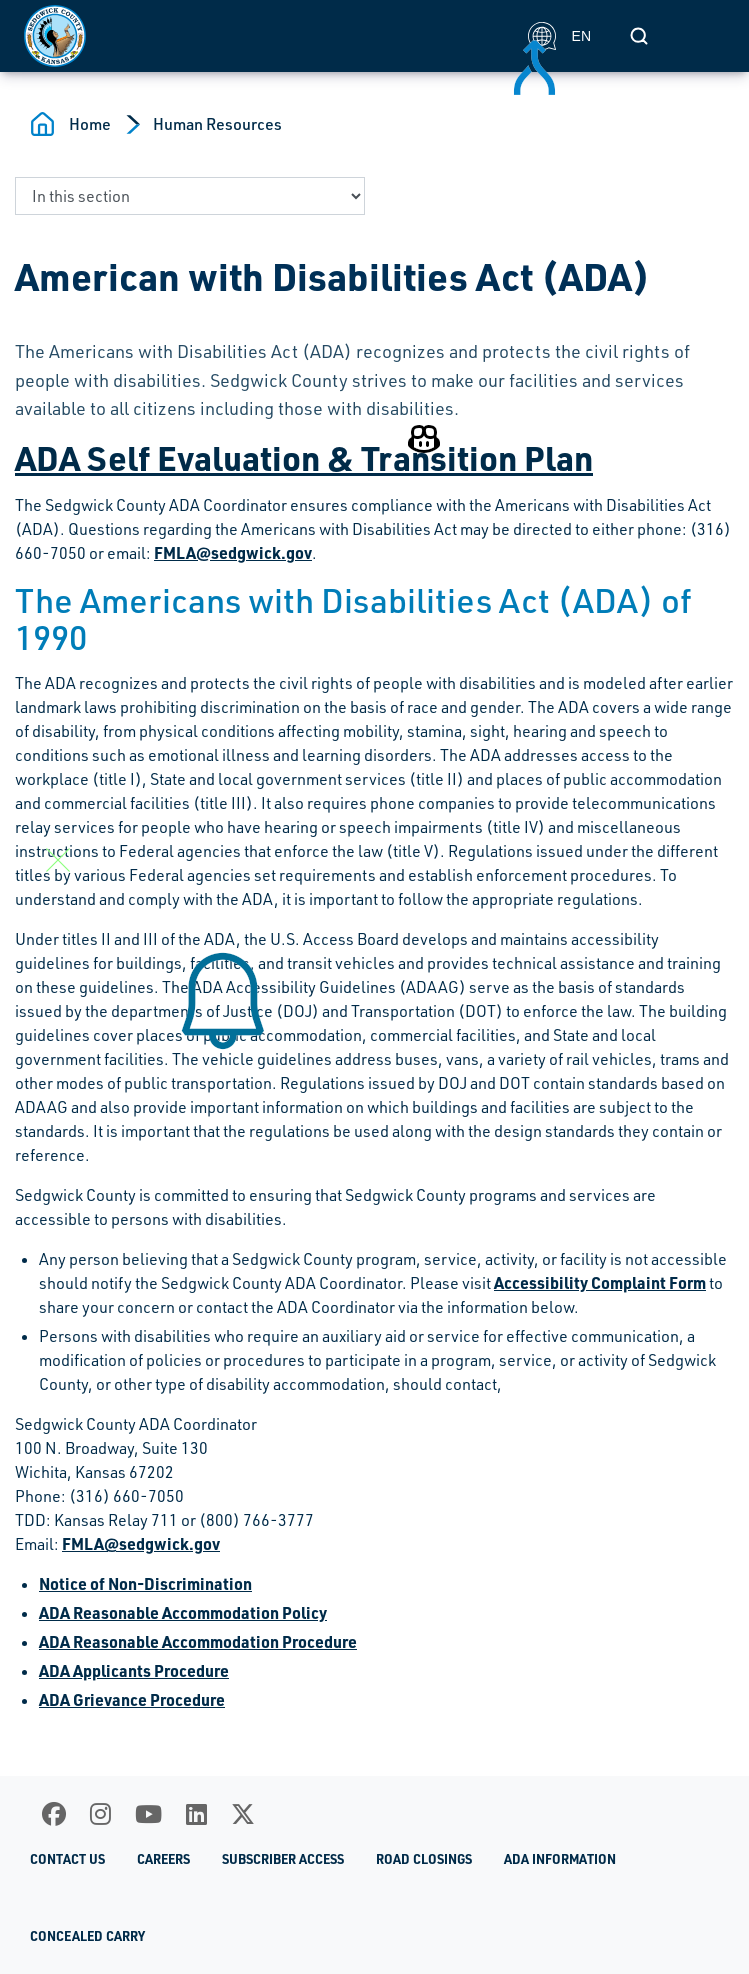  I want to click on close a window or dialog, so click(58, 860).